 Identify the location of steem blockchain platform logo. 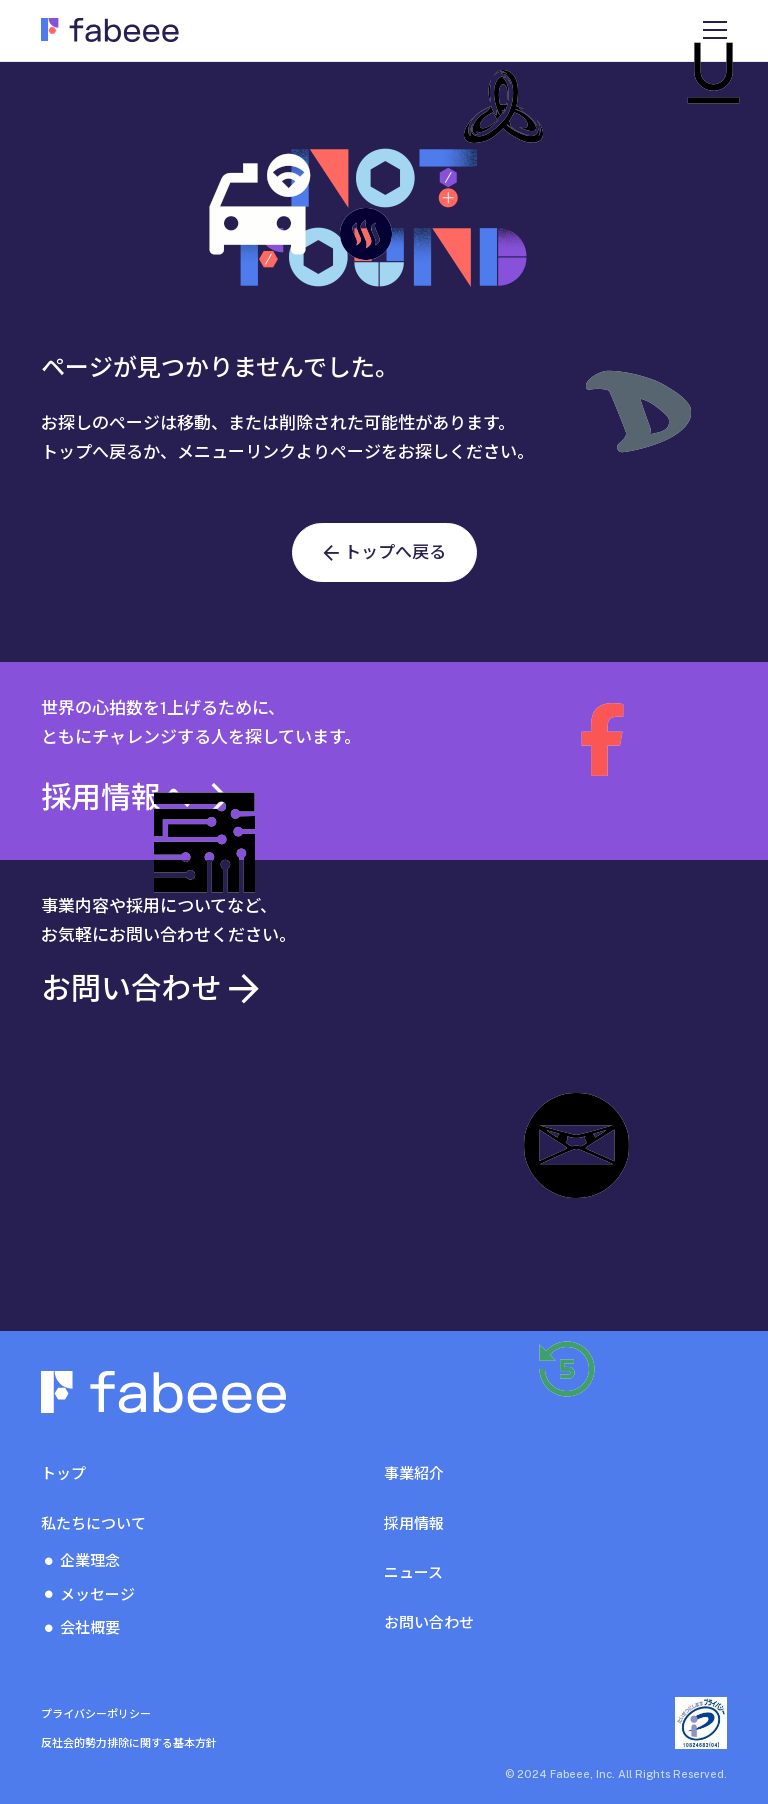
(366, 234).